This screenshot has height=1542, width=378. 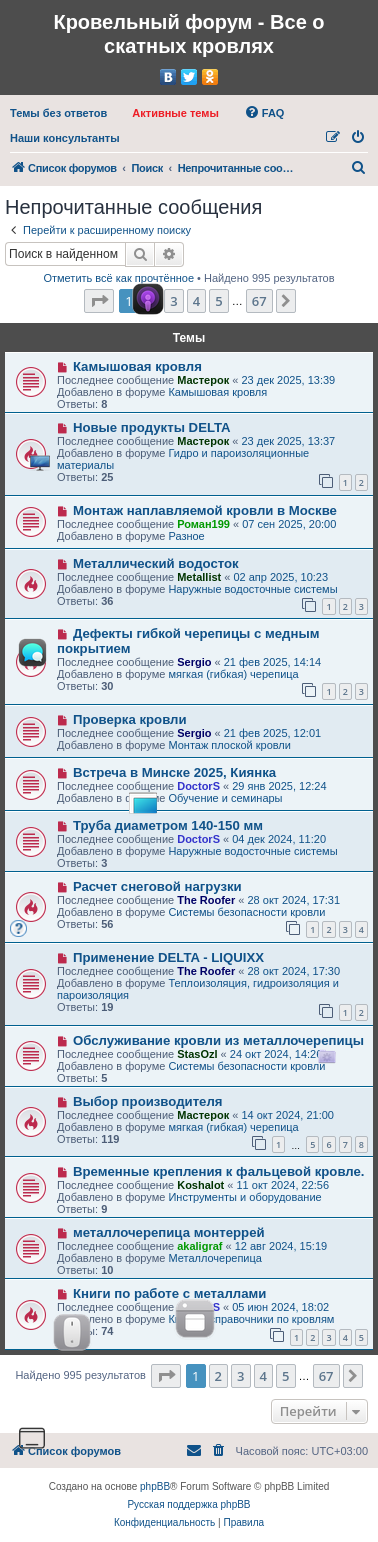 I want to click on access system settings or preferences folder, so click(x=327, y=1056).